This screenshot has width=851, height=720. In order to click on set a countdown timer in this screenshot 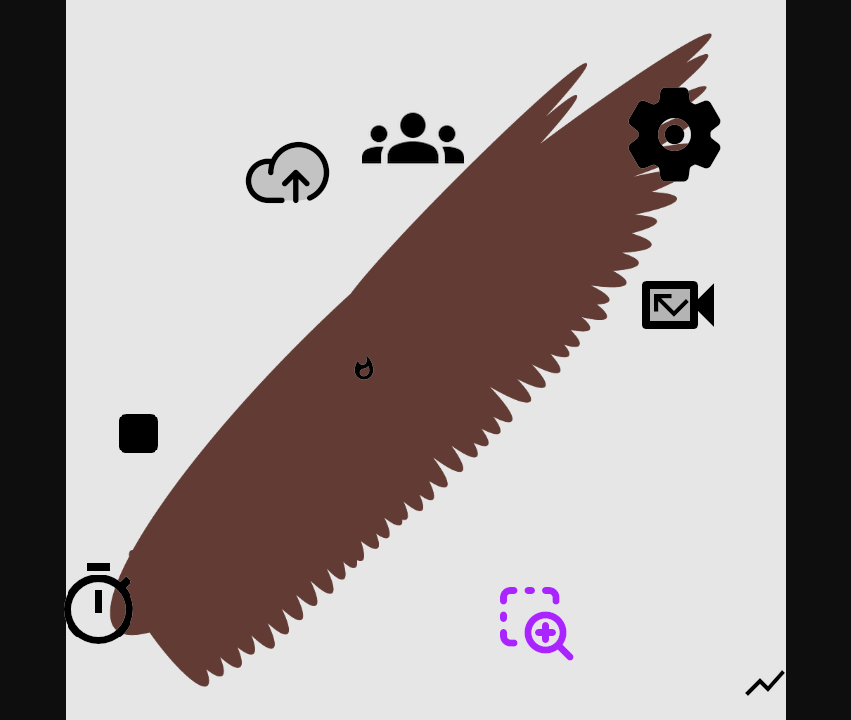, I will do `click(98, 605)`.